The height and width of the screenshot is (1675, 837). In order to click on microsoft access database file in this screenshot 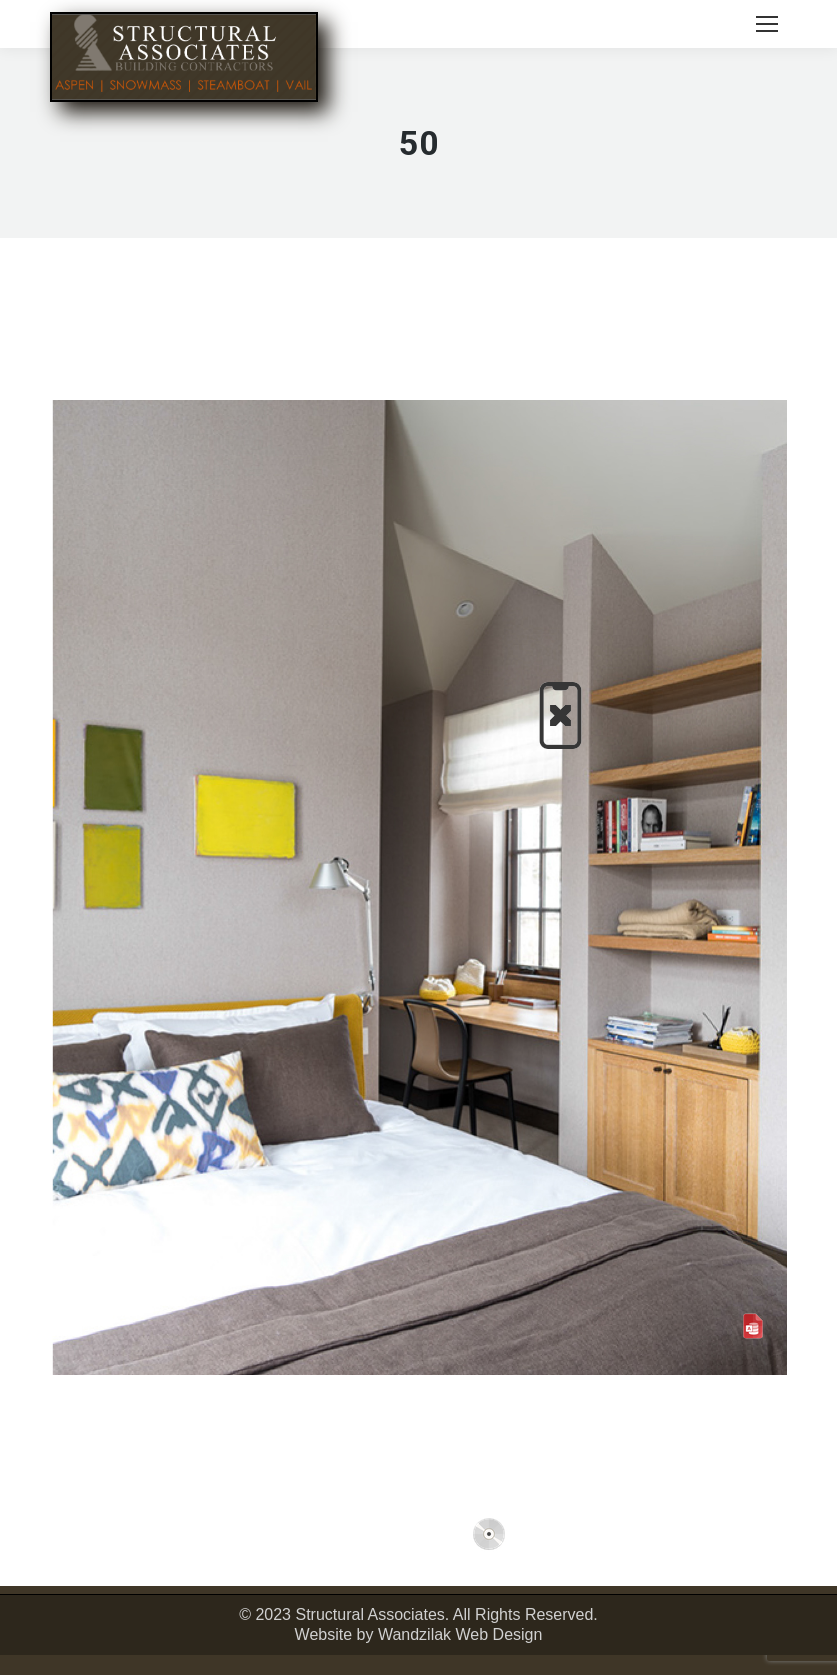, I will do `click(753, 1326)`.